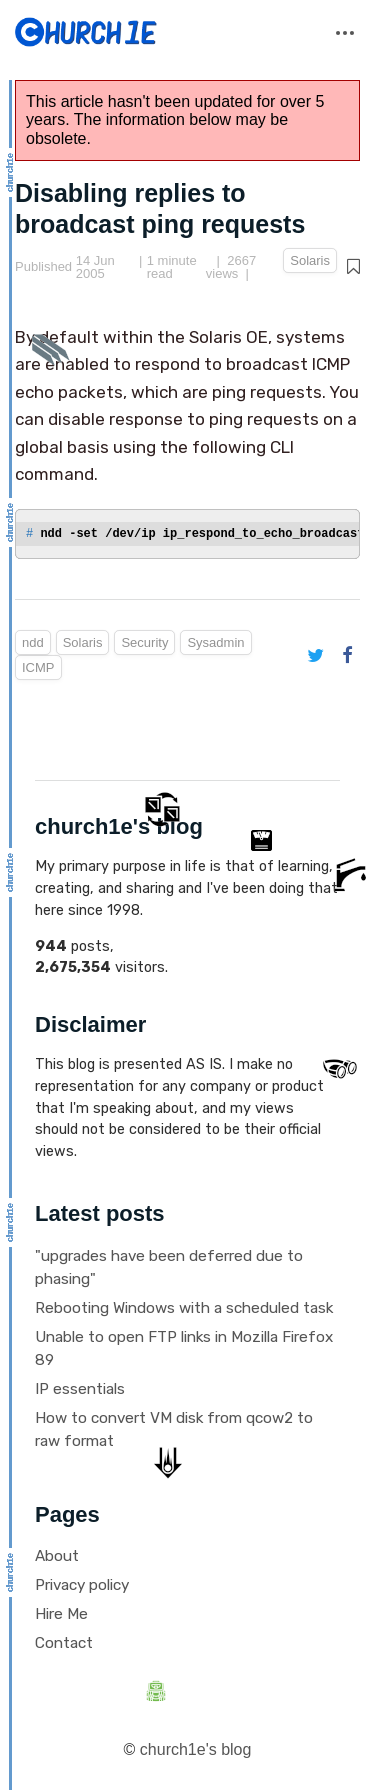 This screenshot has height=1790, width=375. Describe the element at coordinates (156, 1691) in the screenshot. I see `access your inventory or stored items` at that location.